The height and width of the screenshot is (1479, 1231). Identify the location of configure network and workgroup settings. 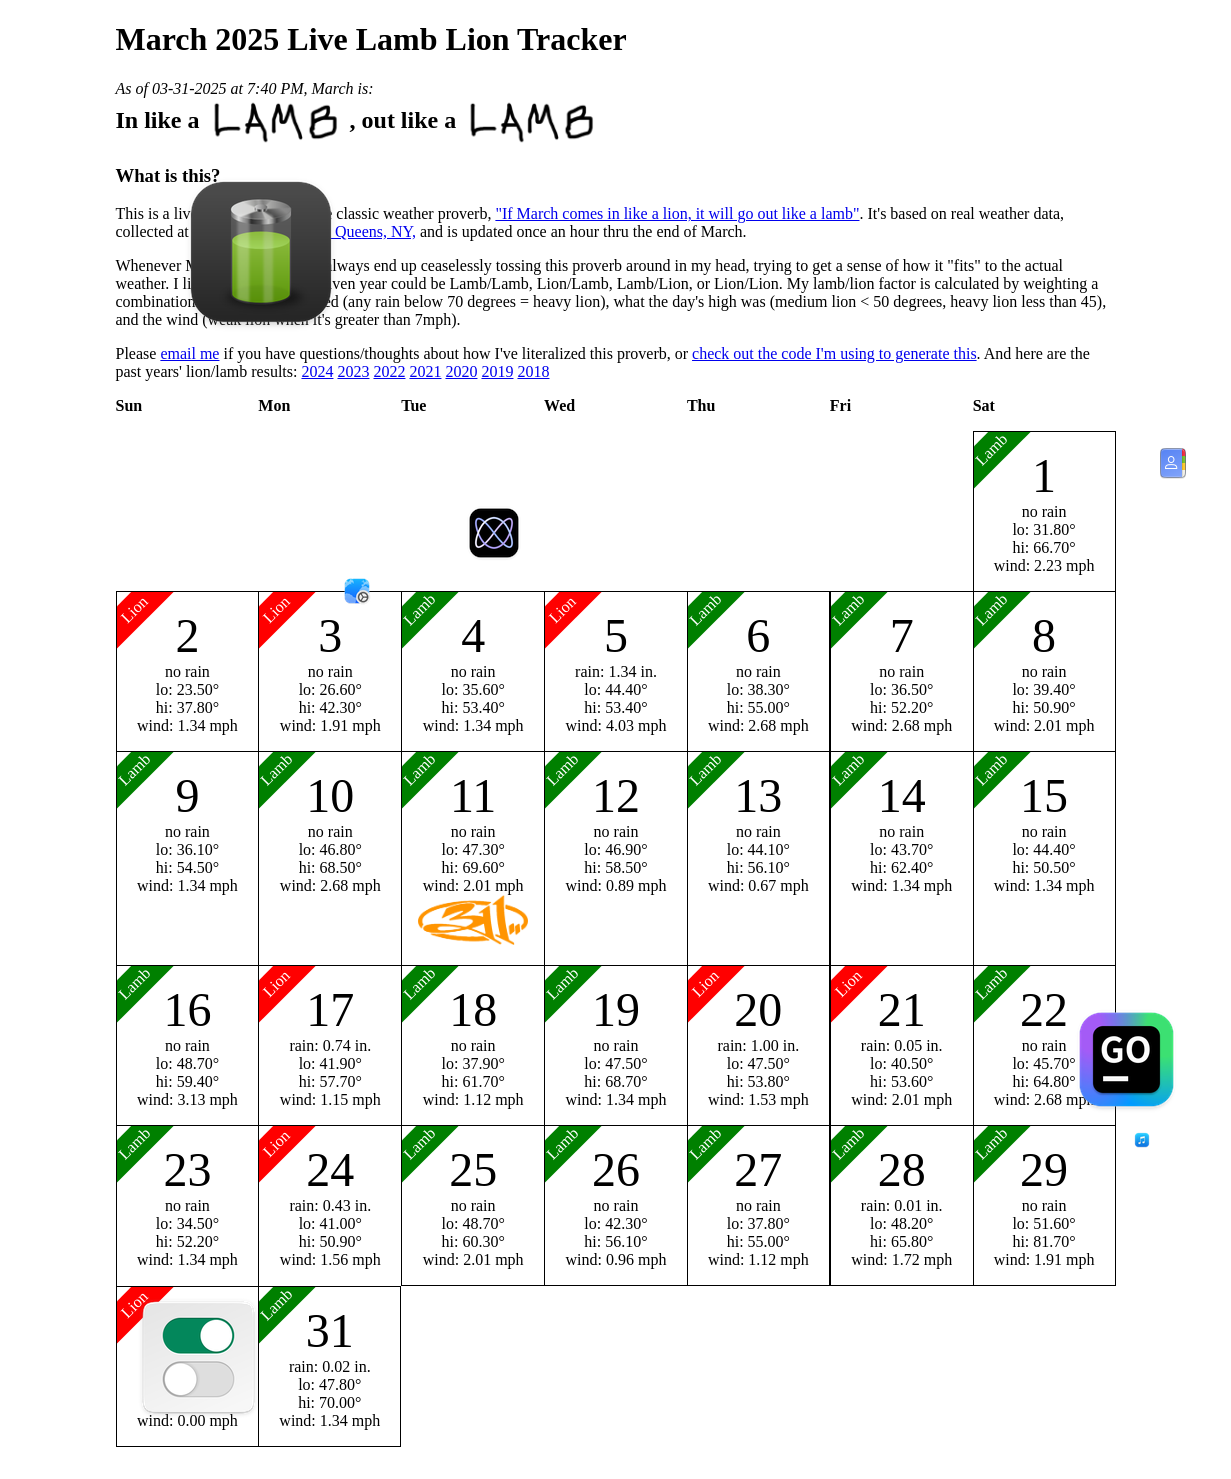
(357, 591).